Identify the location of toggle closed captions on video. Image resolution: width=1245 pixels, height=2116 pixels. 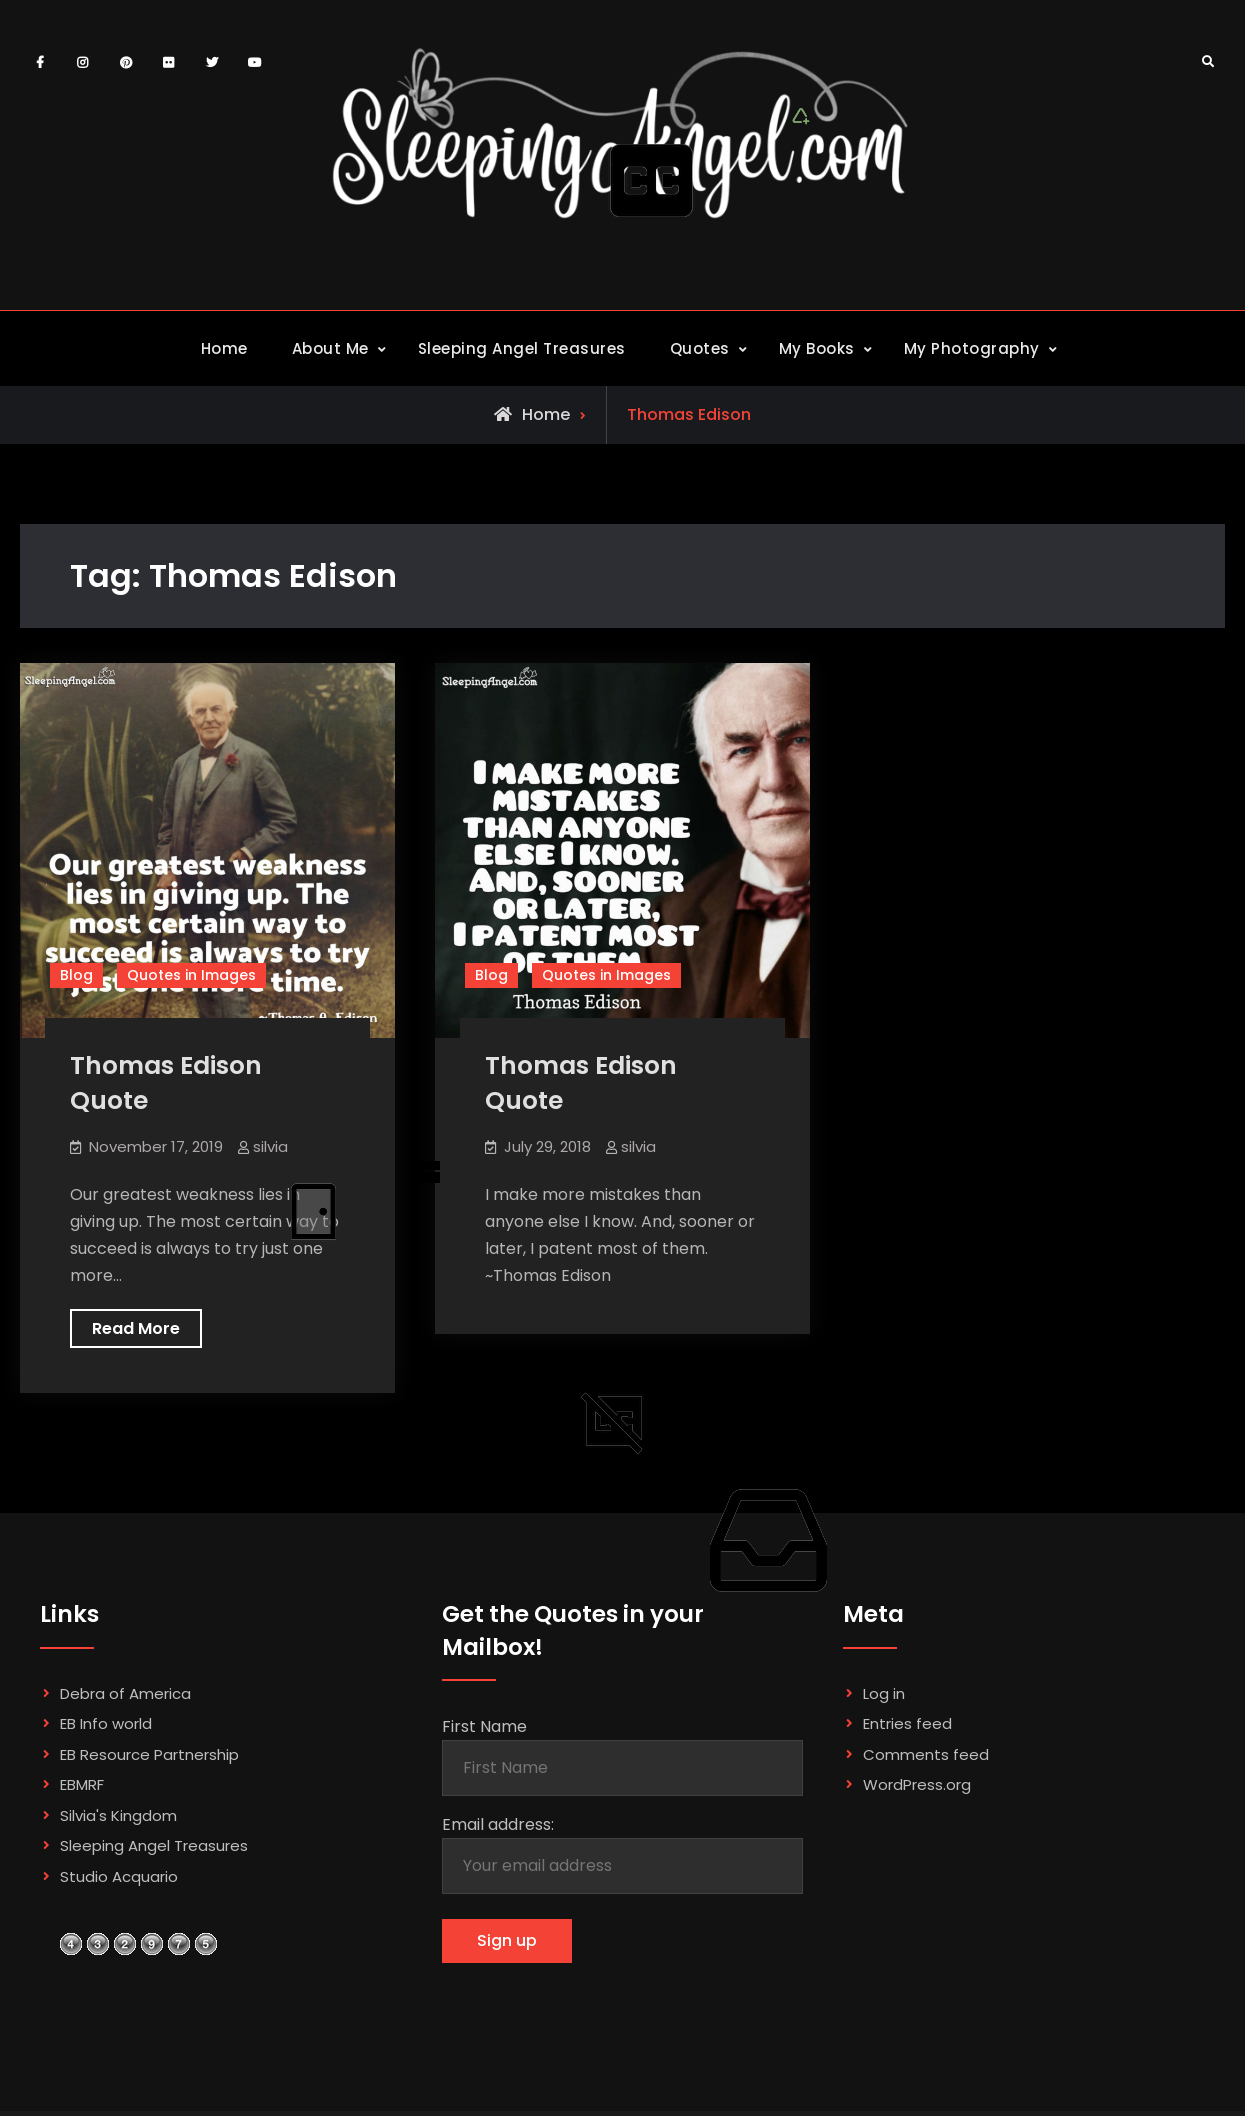
(651, 180).